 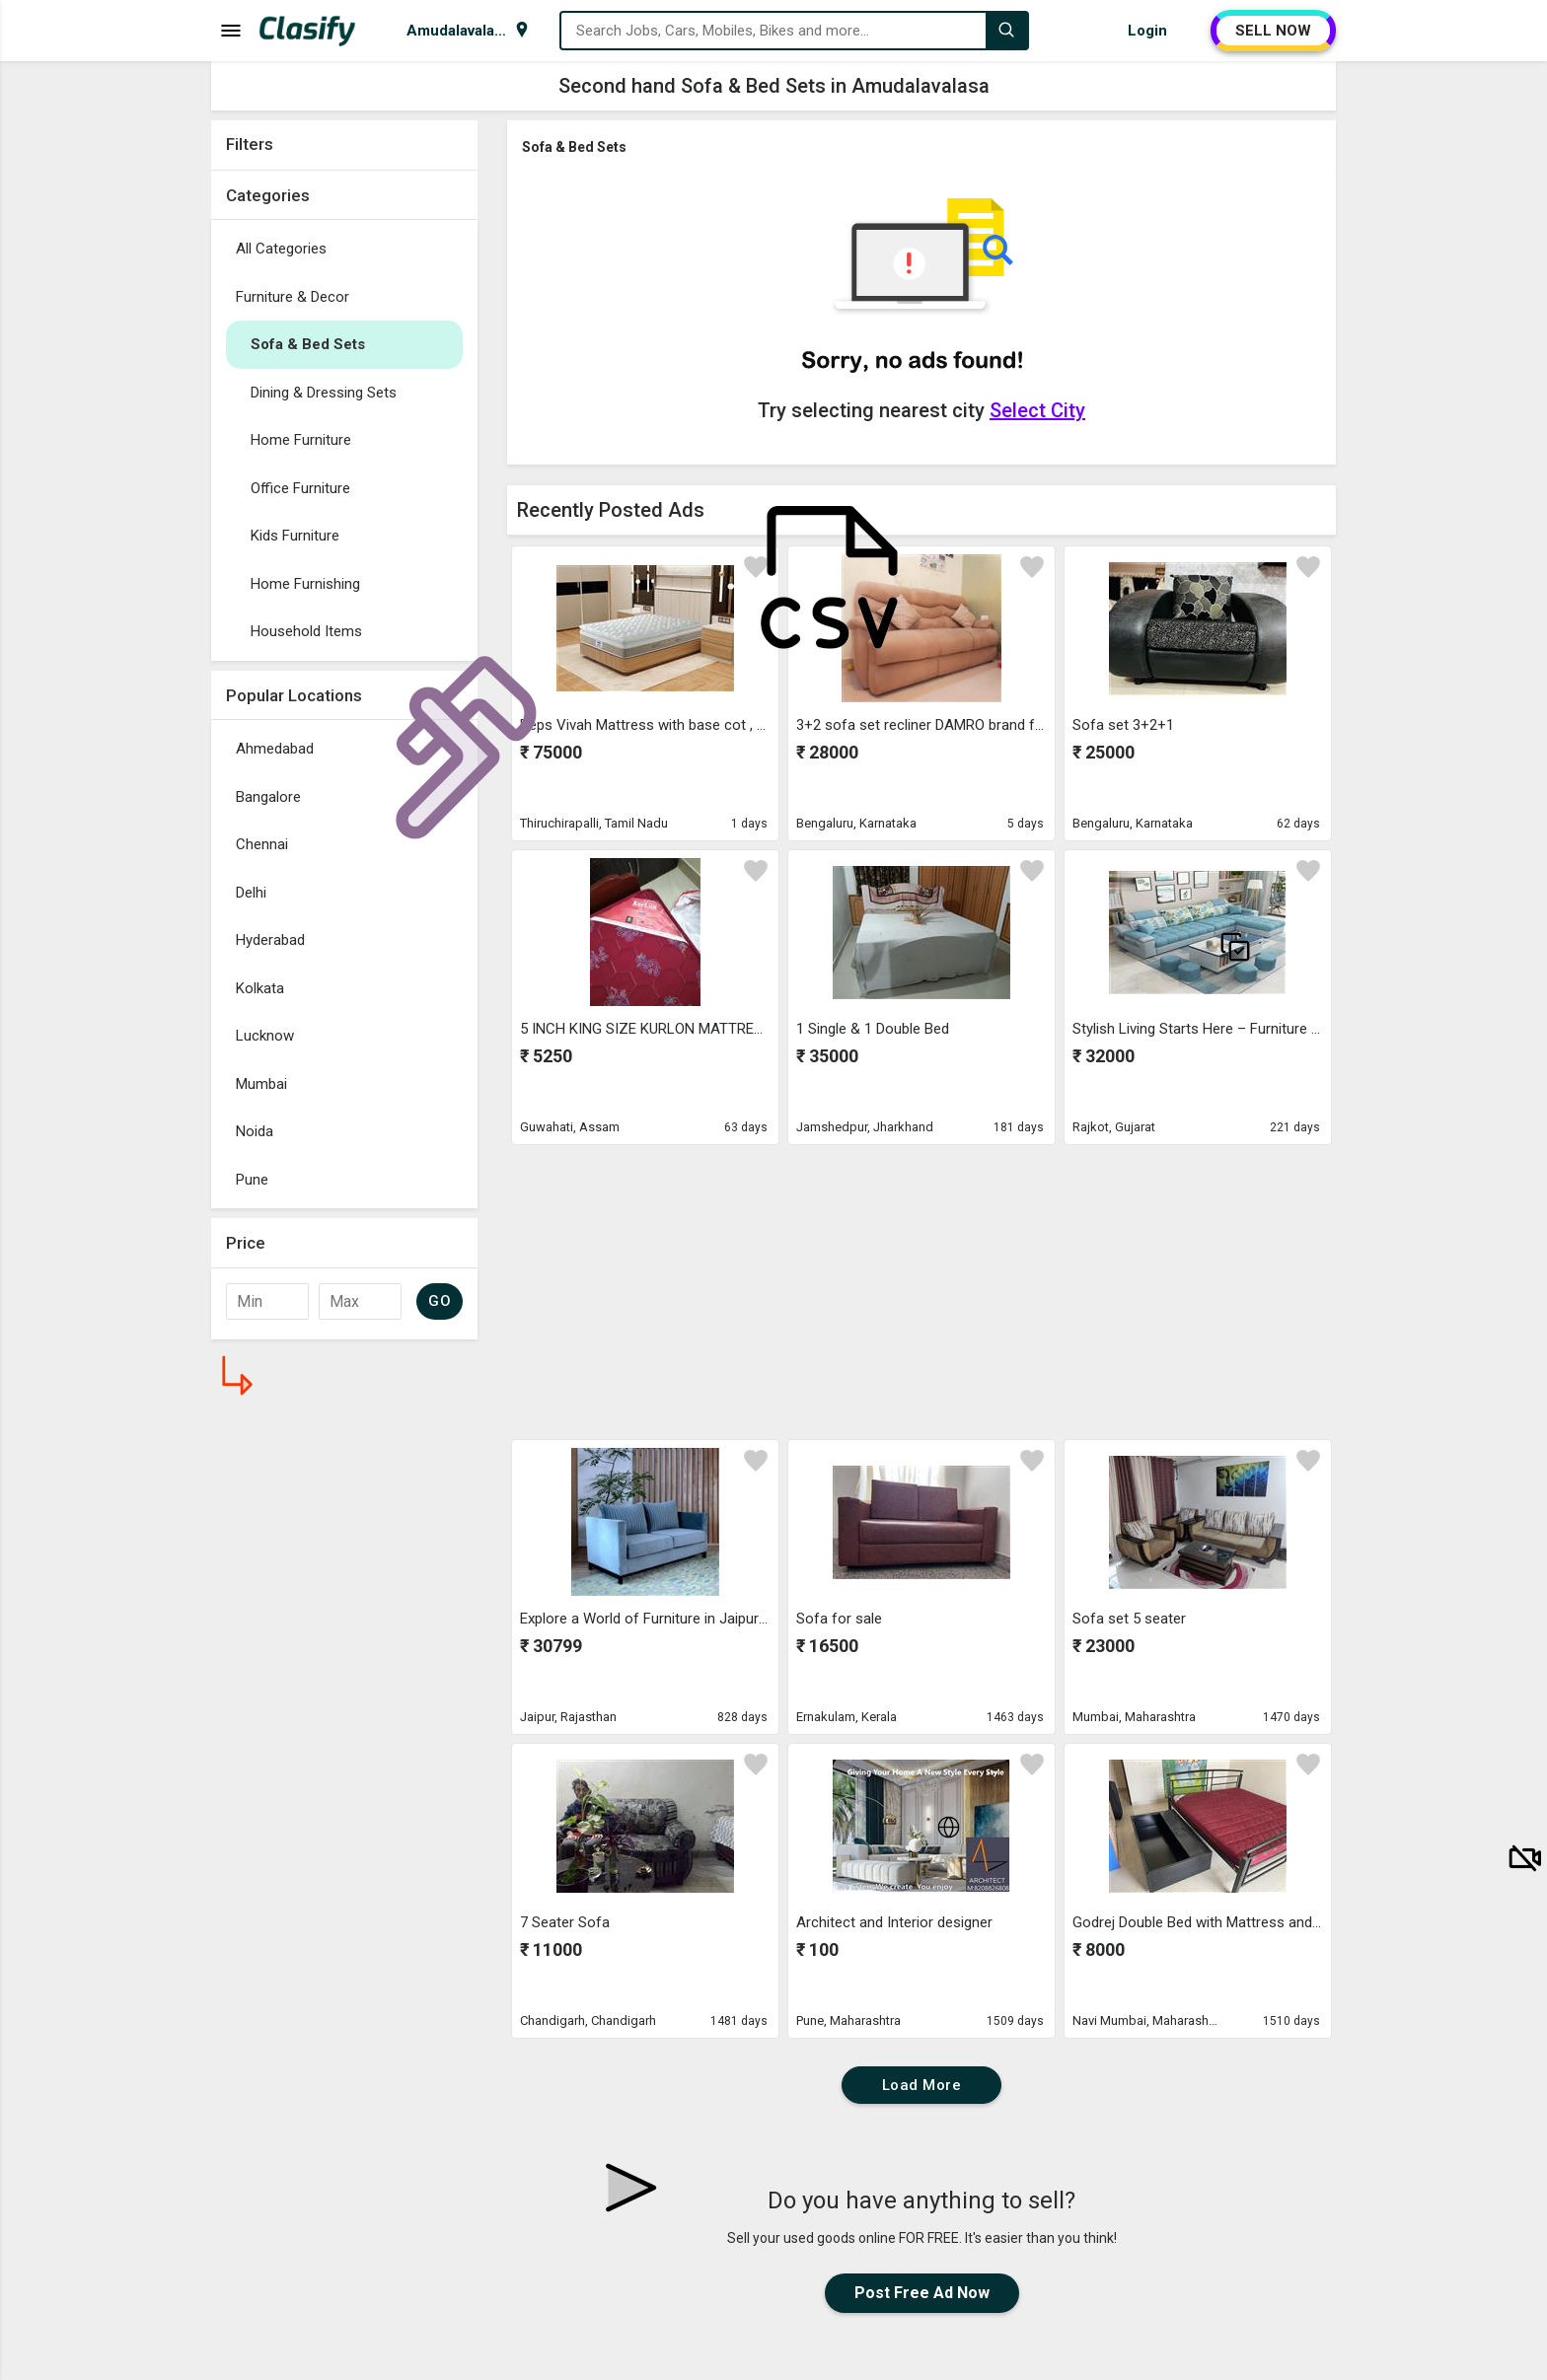 I want to click on access website or browse the web, so click(x=948, y=1827).